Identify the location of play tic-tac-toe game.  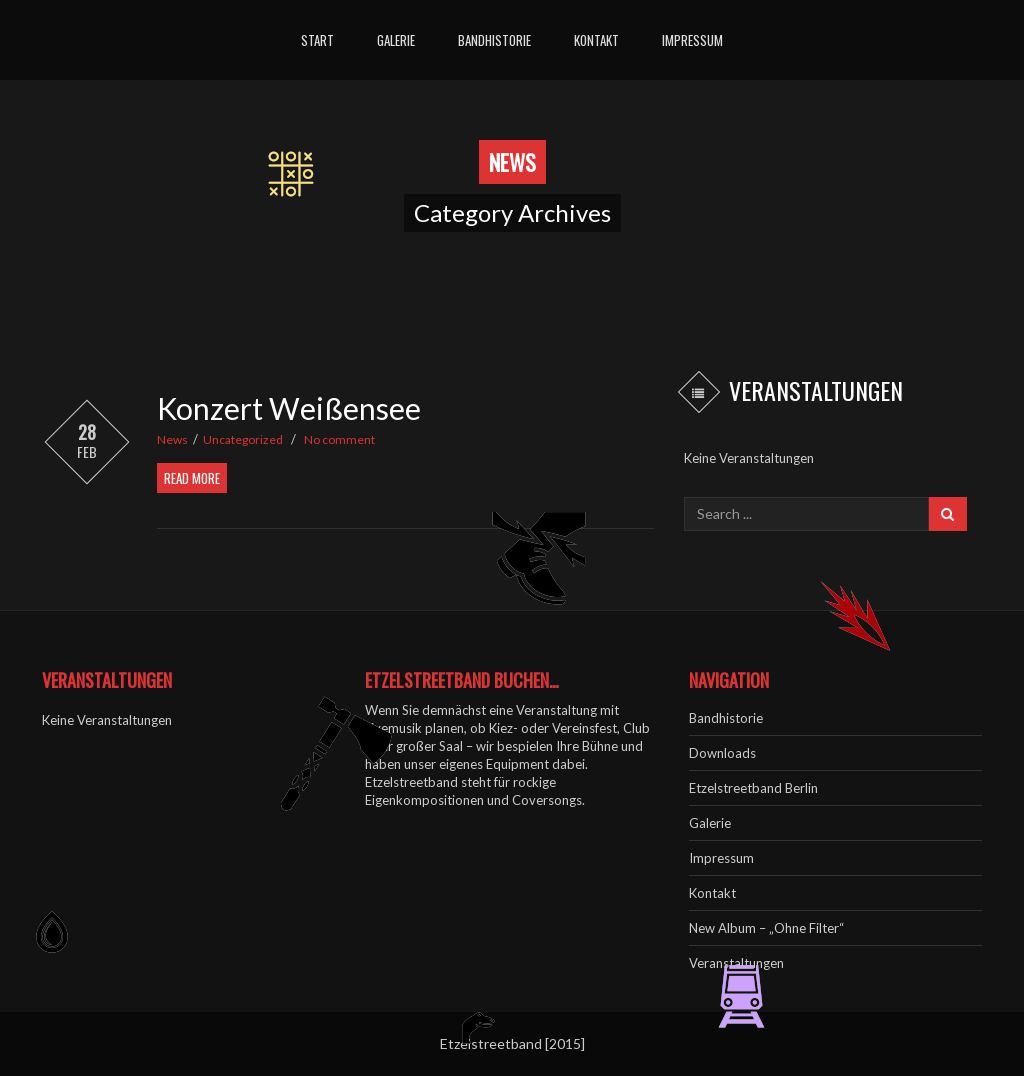
(291, 174).